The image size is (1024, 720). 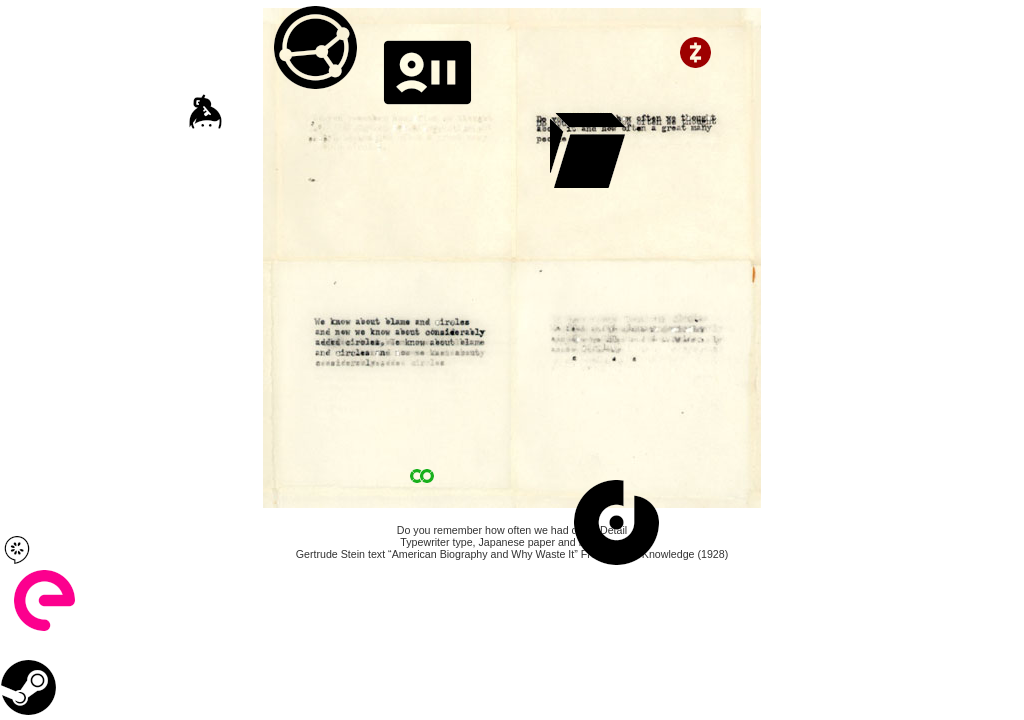 What do you see at coordinates (695, 52) in the screenshot?
I see `zcash cryptocurrency logo` at bounding box center [695, 52].